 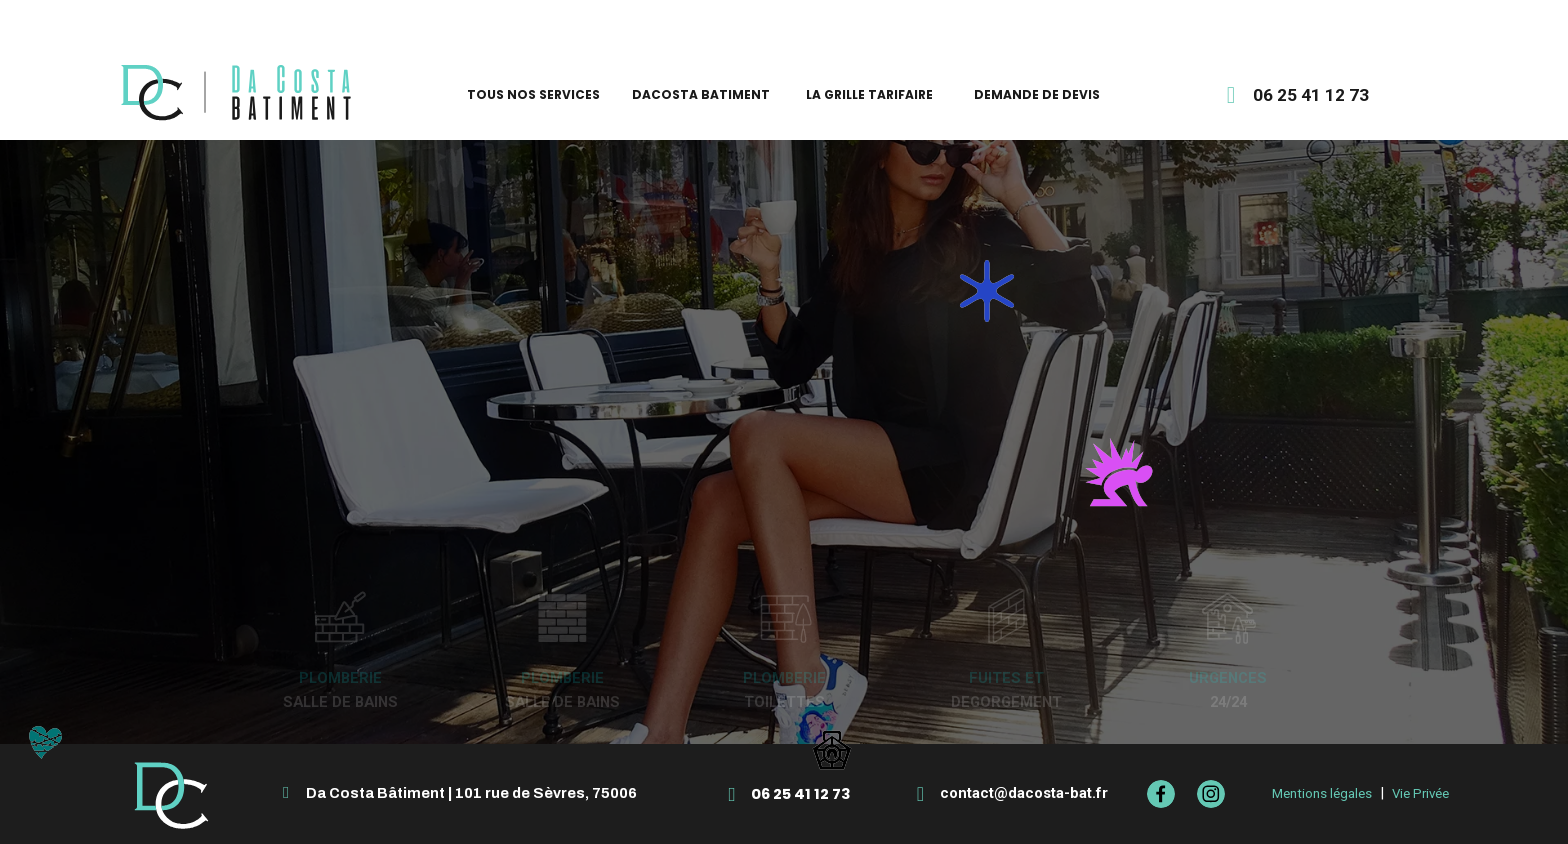 I want to click on a lantern or light source item in a game inventory, so click(x=832, y=750).